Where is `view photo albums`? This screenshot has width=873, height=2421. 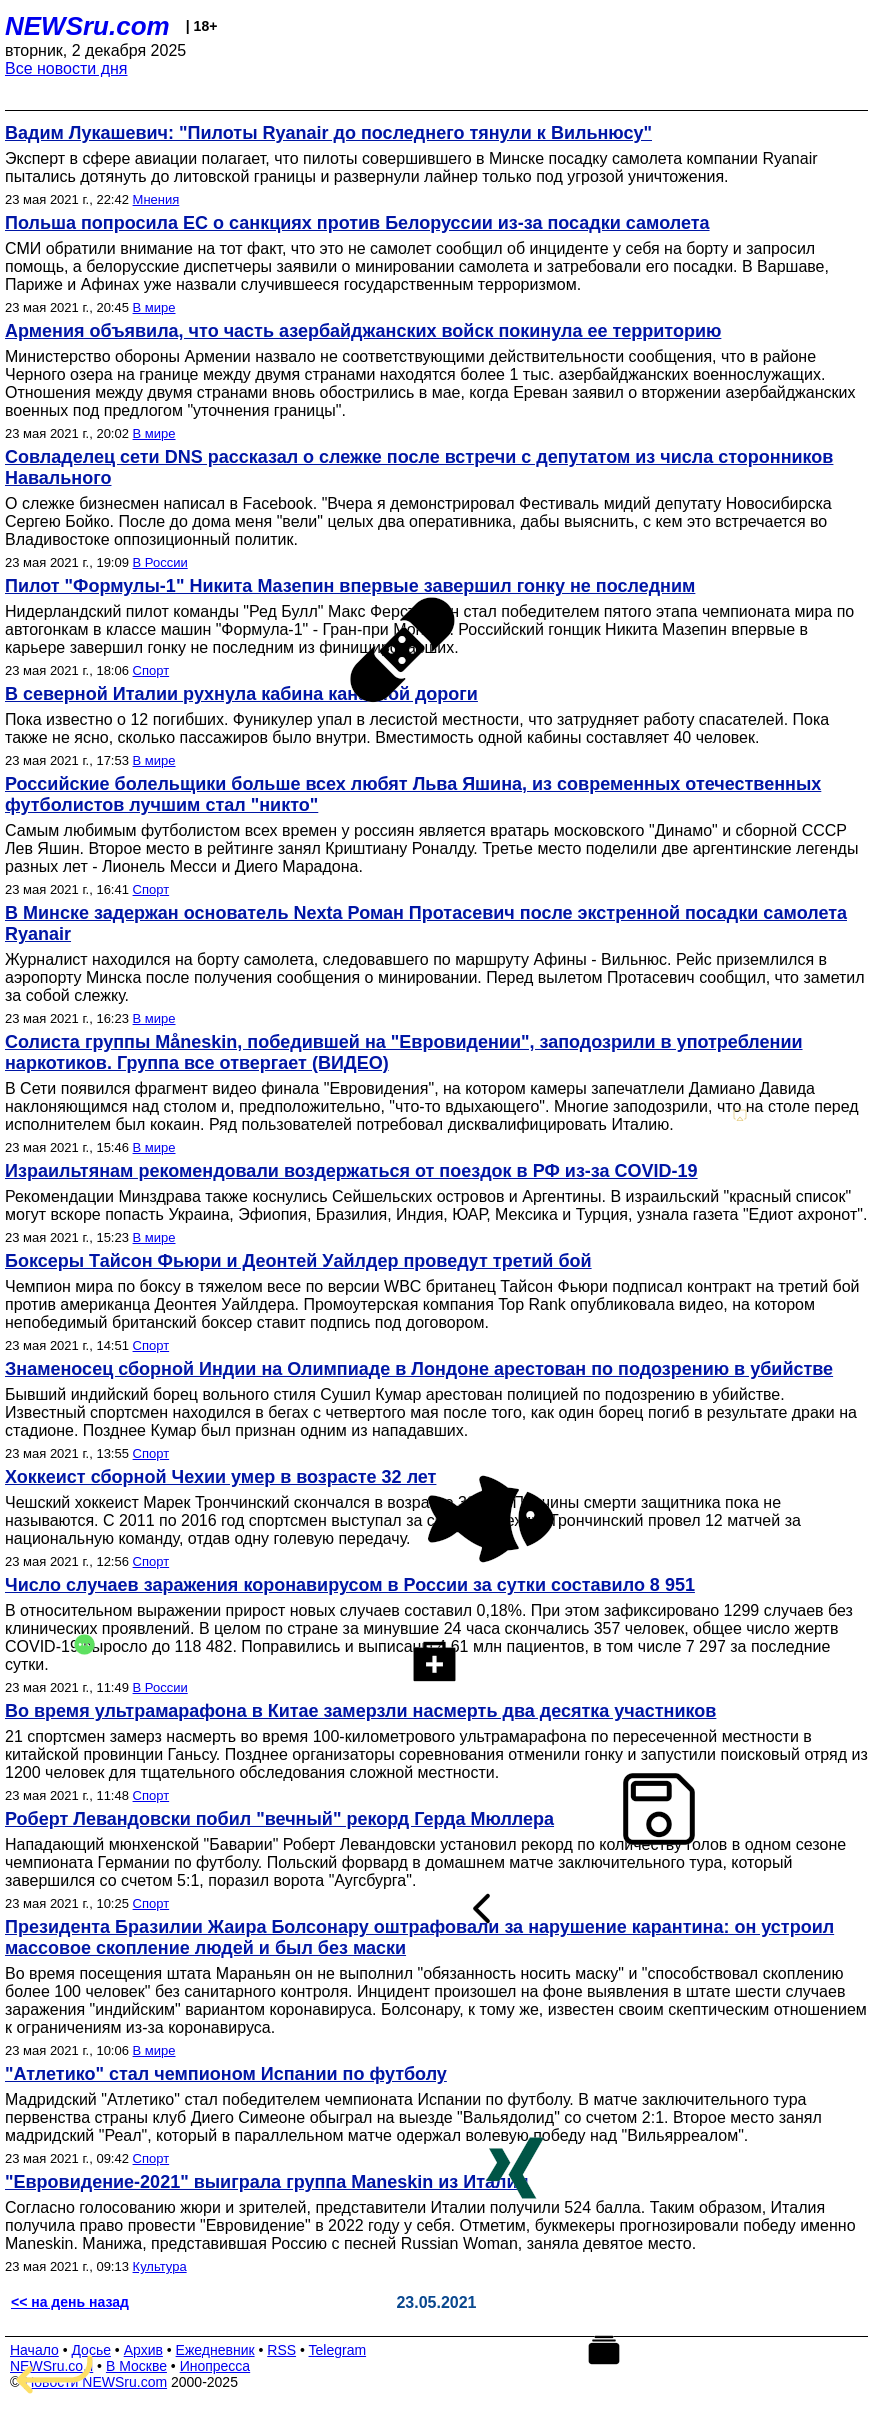 view photo albums is located at coordinates (604, 2350).